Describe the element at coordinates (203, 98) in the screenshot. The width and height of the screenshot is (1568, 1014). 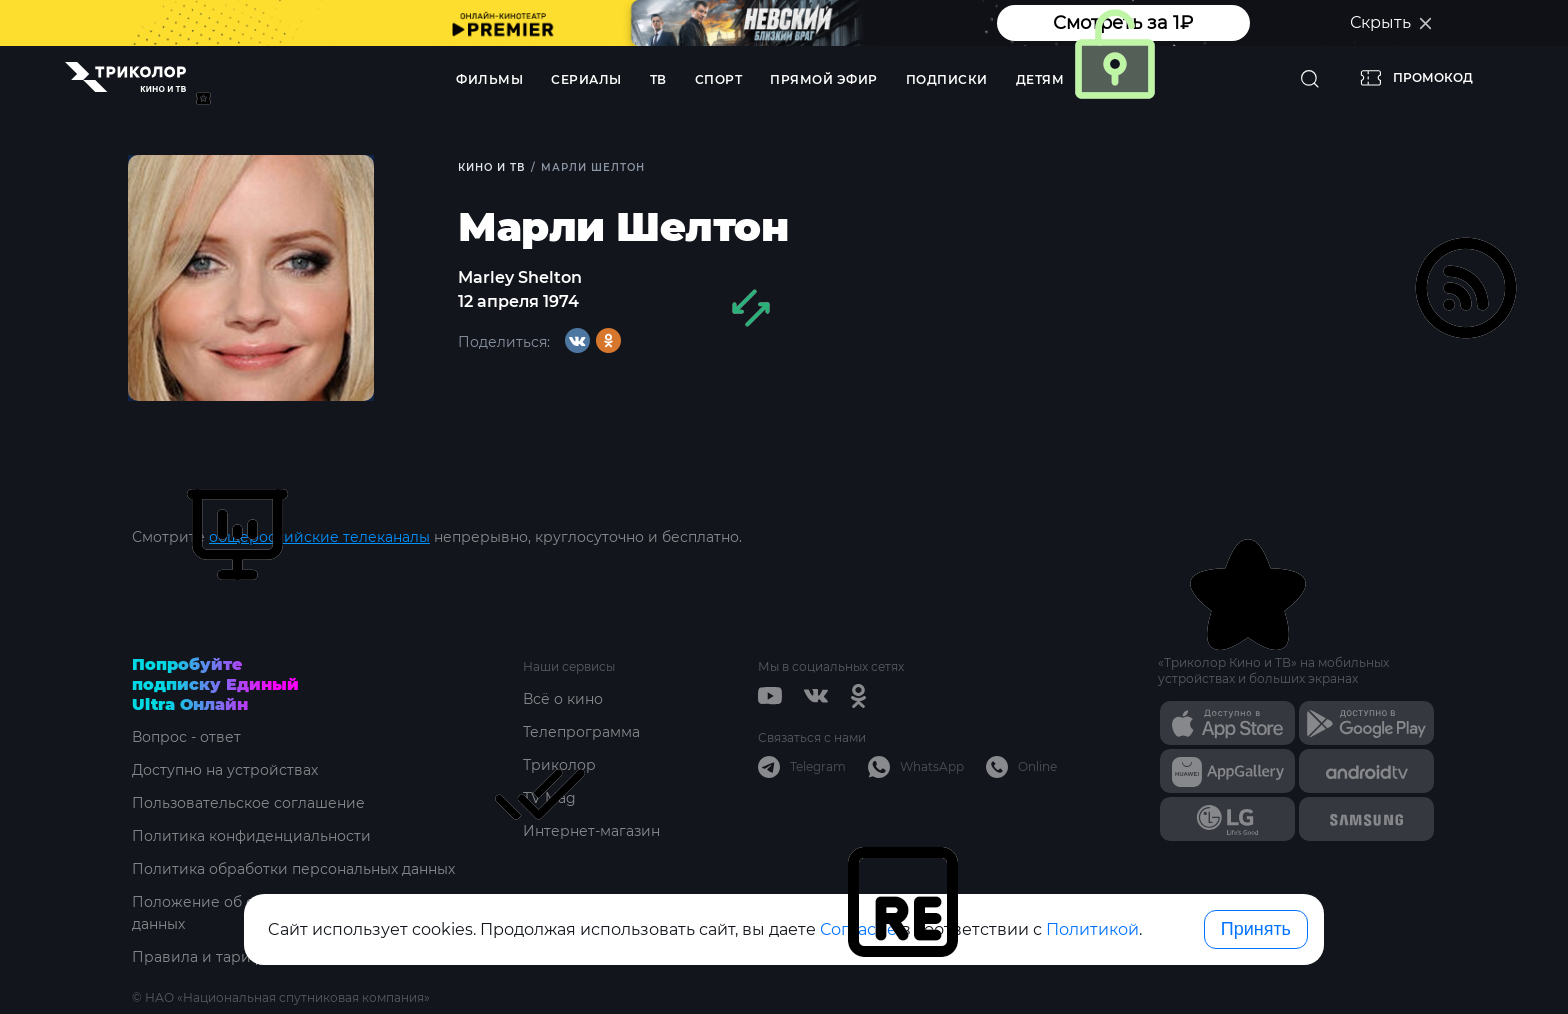
I see `browse local events and activities` at that location.